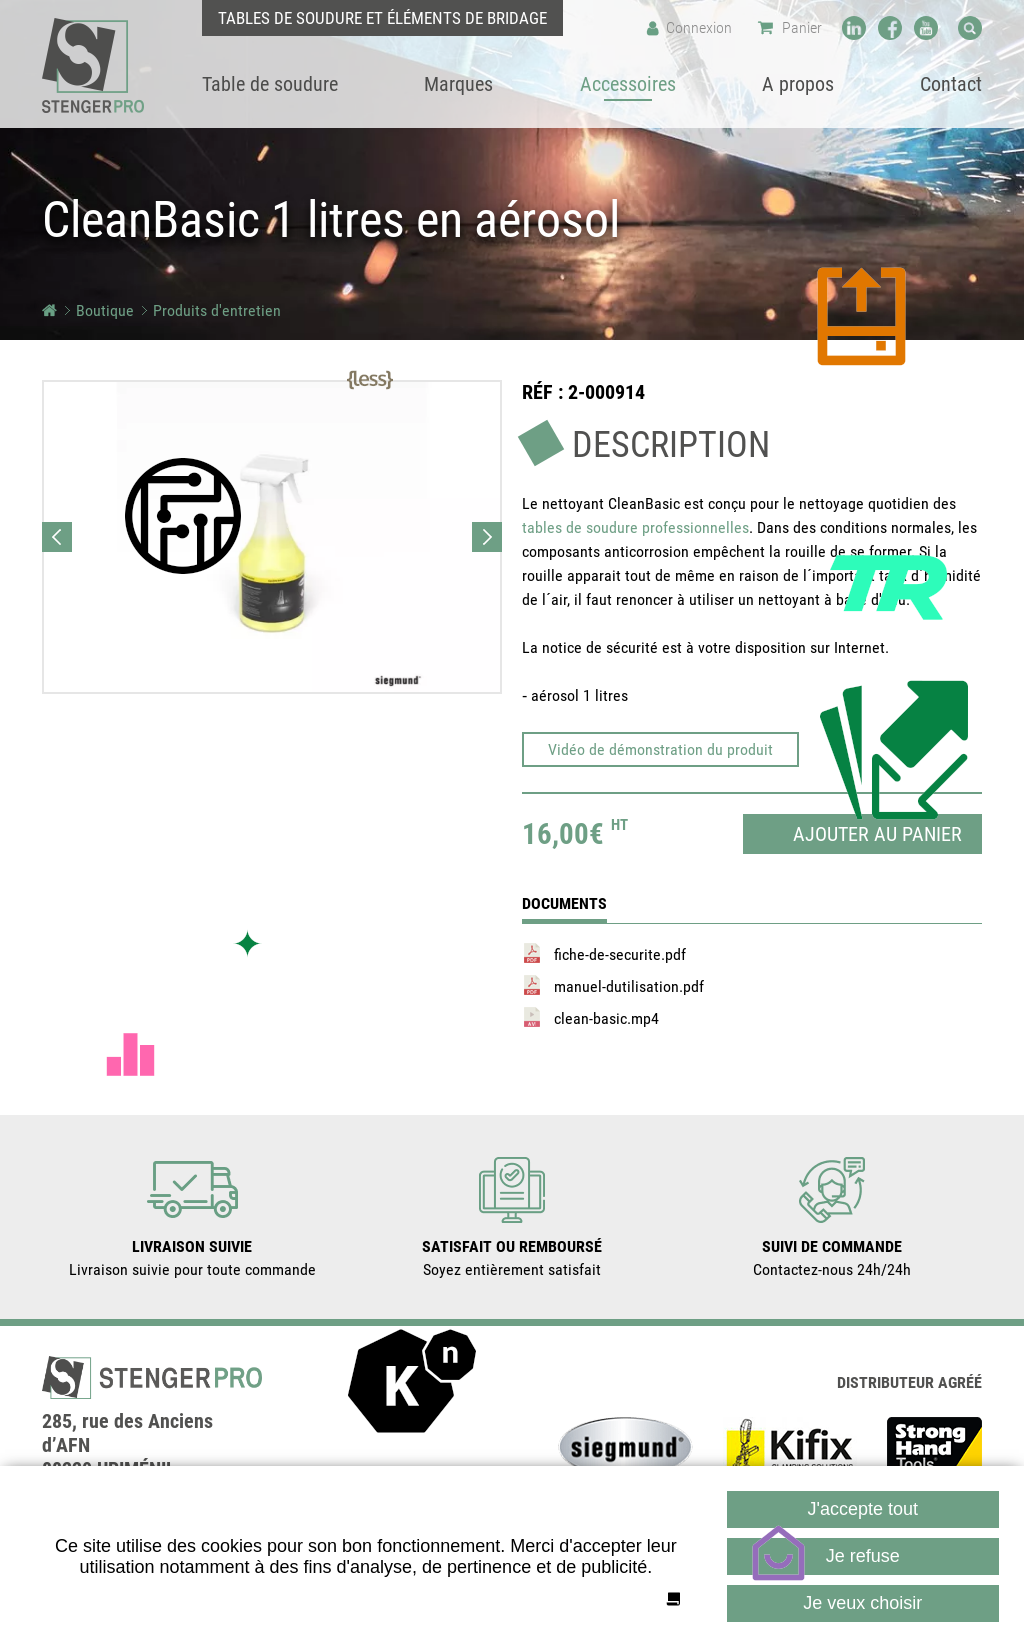 This screenshot has height=1647, width=1024. What do you see at coordinates (370, 380) in the screenshot?
I see `less css preprocessor logo` at bounding box center [370, 380].